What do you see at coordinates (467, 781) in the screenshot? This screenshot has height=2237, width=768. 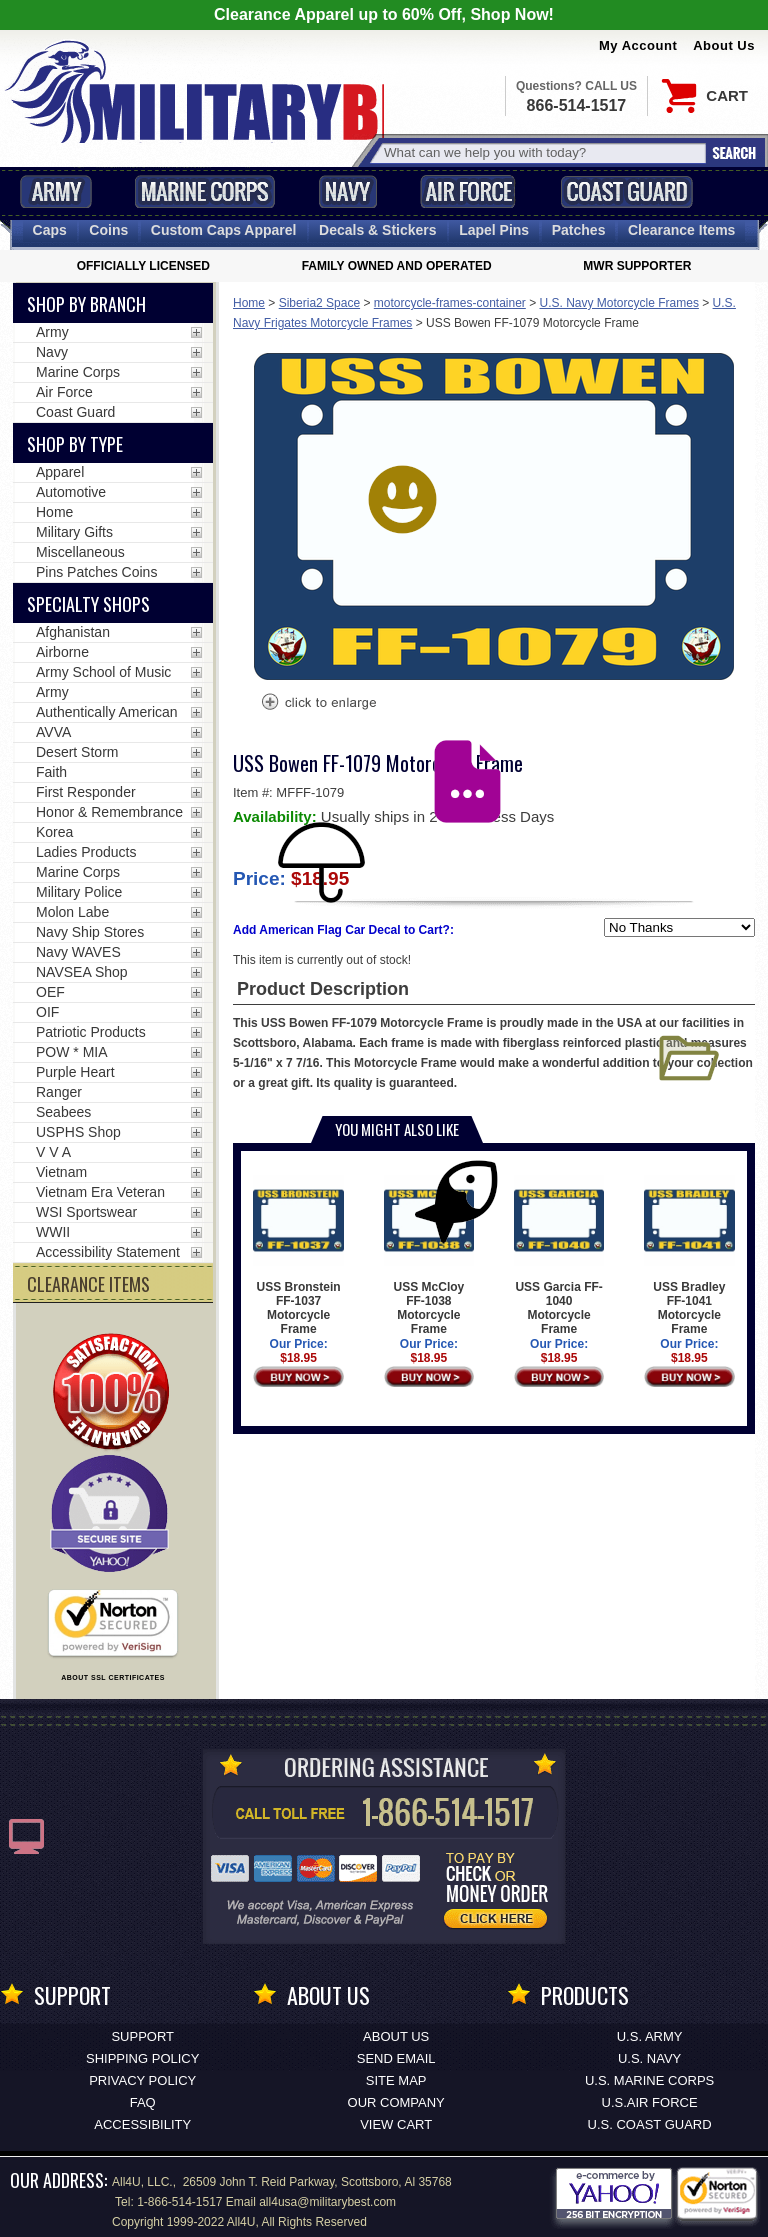 I see `view file details or additional options` at bounding box center [467, 781].